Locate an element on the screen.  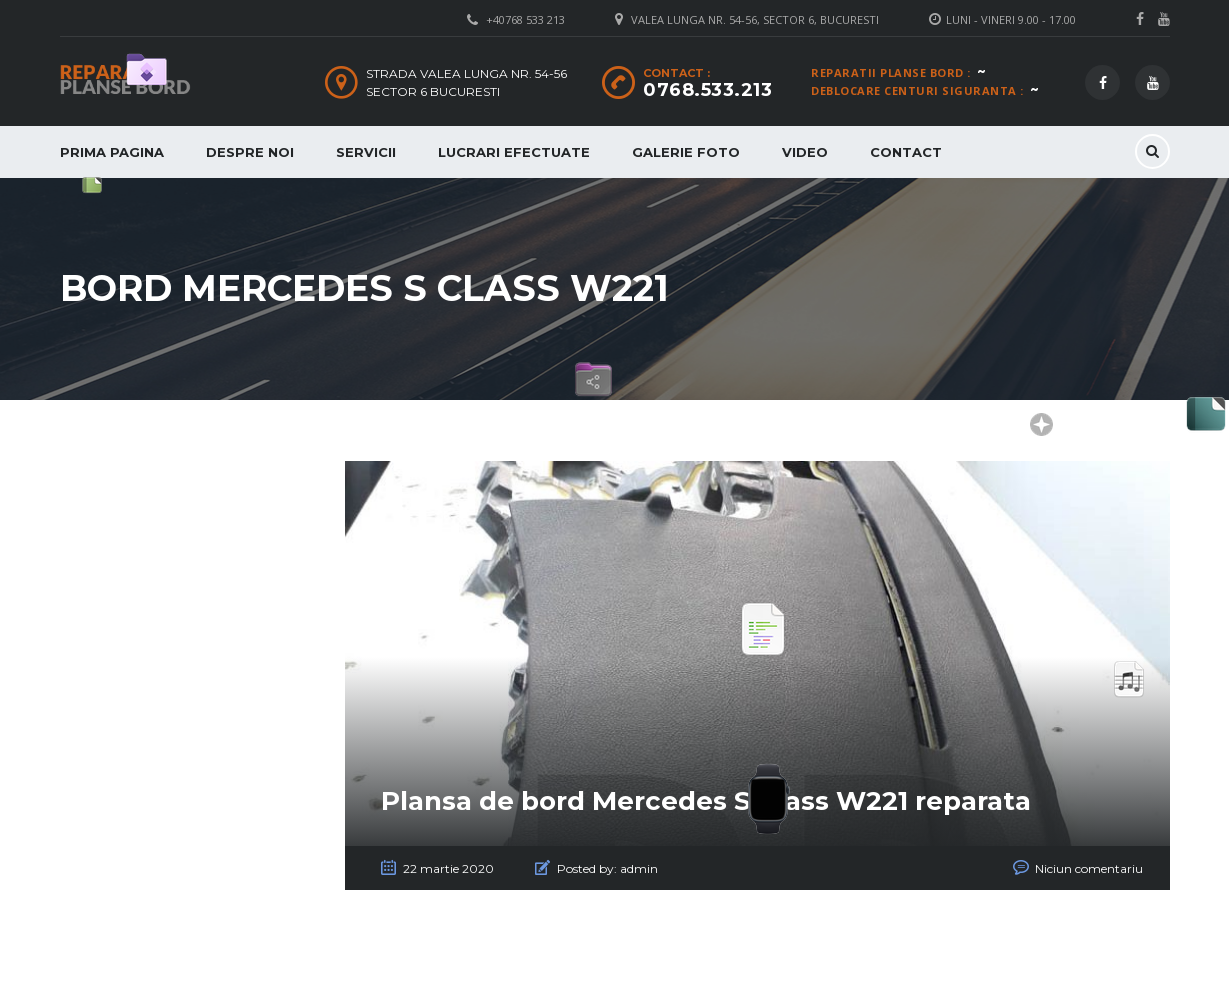
customize desktop theme settings is located at coordinates (92, 185).